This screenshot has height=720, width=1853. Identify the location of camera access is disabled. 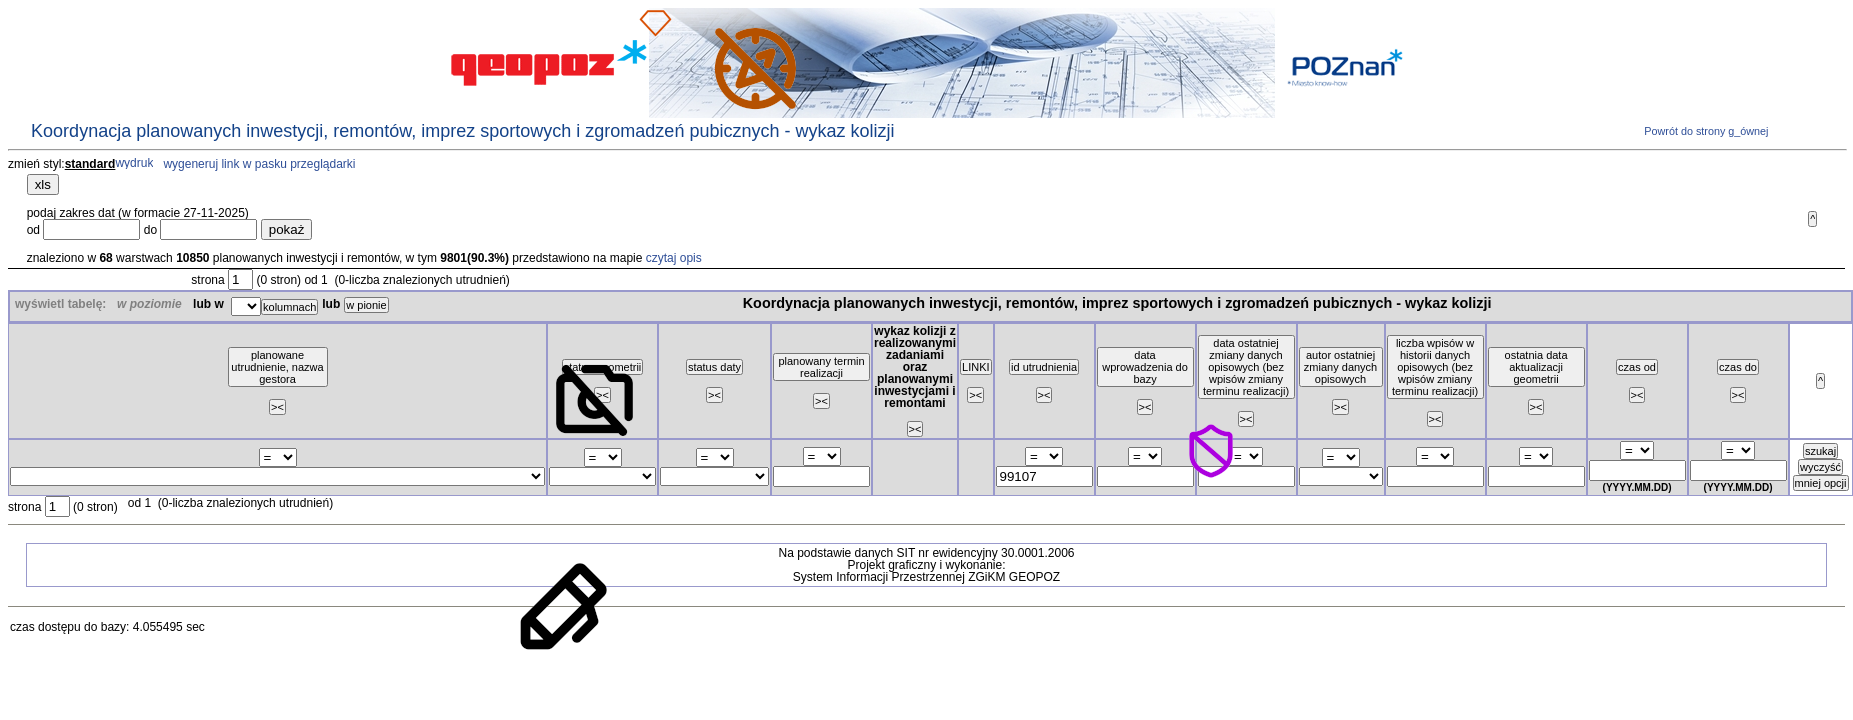
(594, 400).